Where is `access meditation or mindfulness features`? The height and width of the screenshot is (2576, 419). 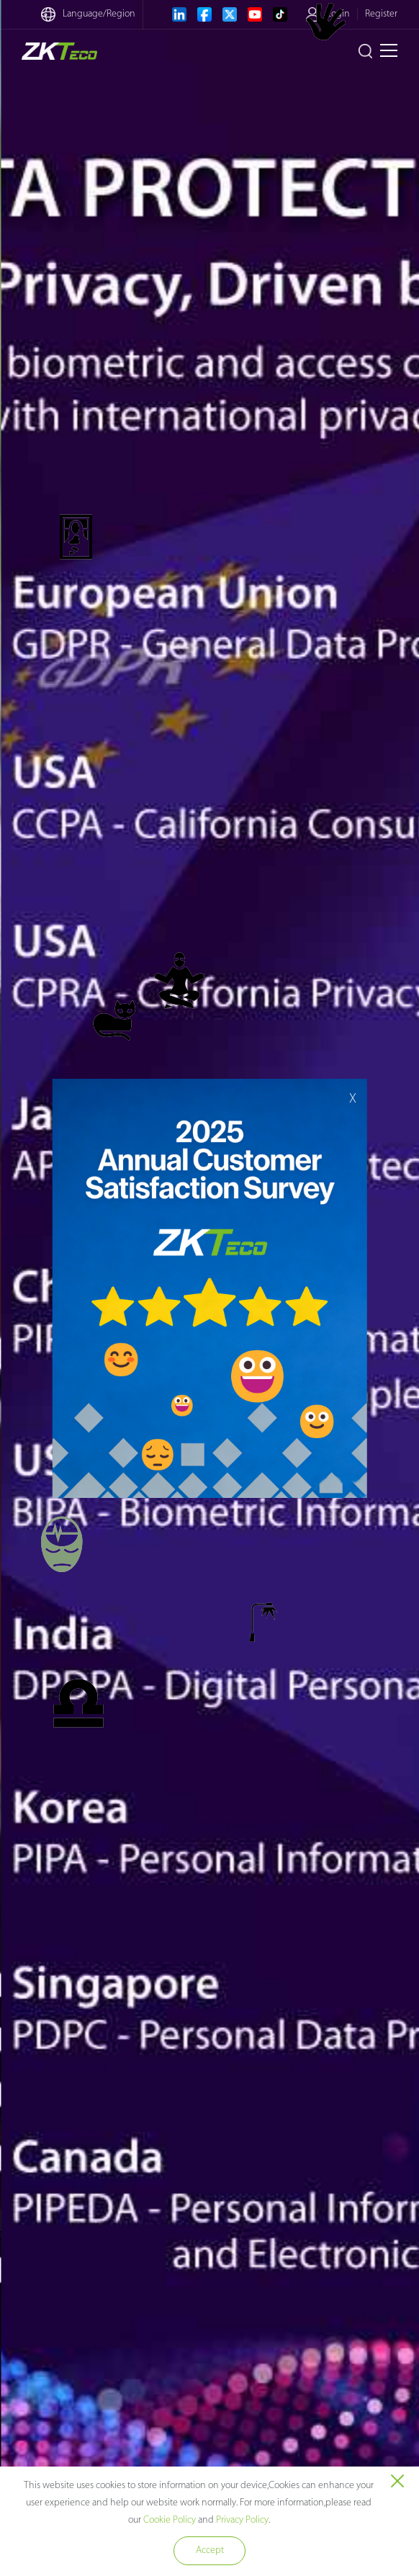
access meditation or mindfulness features is located at coordinates (179, 981).